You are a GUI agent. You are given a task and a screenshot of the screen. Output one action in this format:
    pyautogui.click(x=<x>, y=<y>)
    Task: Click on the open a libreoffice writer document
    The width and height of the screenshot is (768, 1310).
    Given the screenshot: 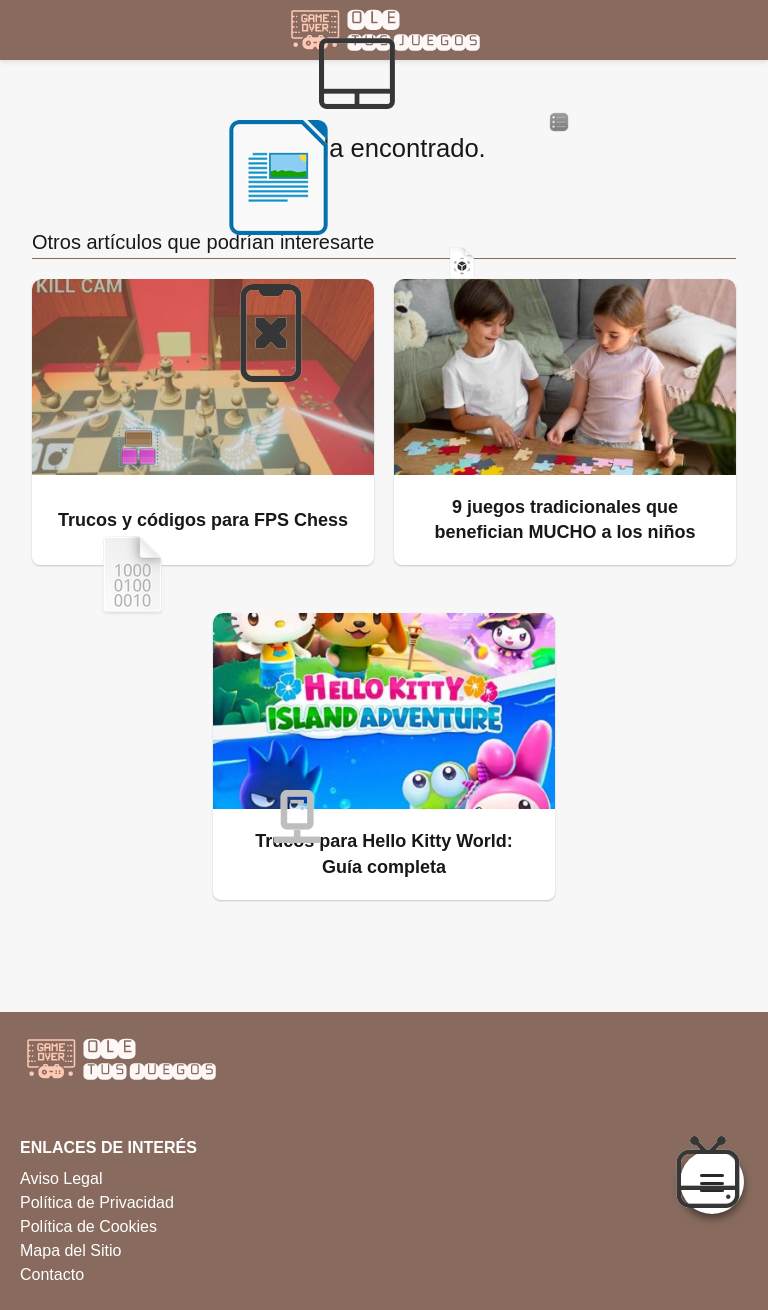 What is the action you would take?
    pyautogui.click(x=278, y=177)
    